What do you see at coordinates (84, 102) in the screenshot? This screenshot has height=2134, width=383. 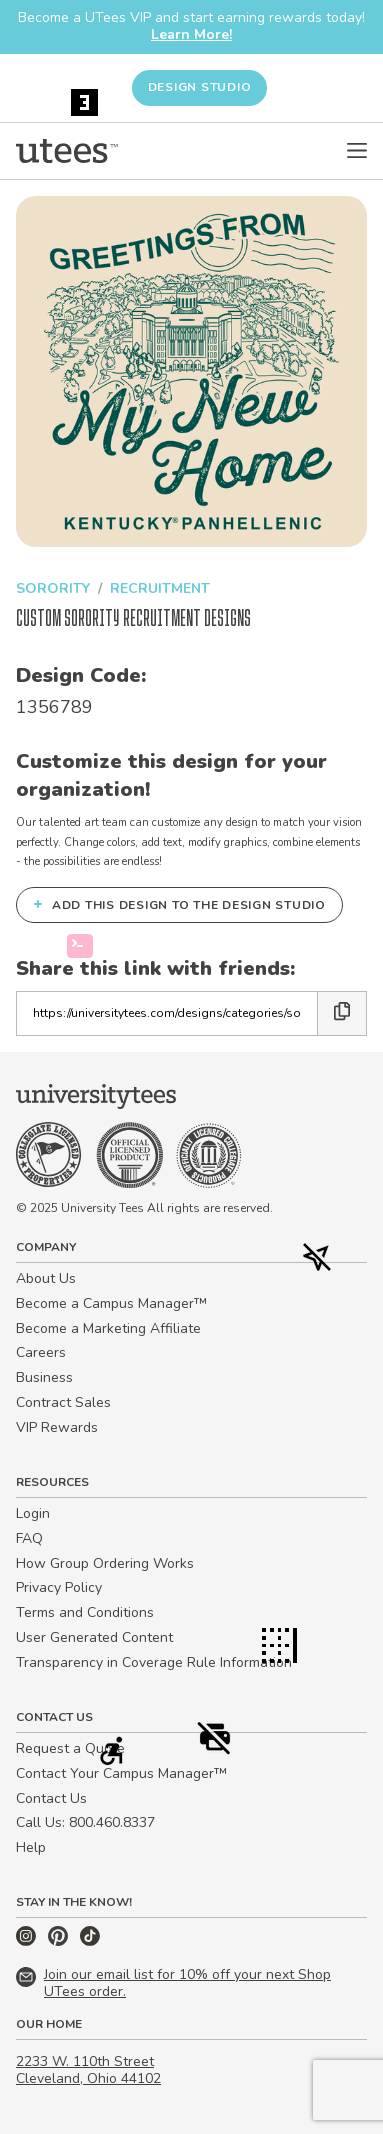 I see `select option 3 from a numbered list` at bounding box center [84, 102].